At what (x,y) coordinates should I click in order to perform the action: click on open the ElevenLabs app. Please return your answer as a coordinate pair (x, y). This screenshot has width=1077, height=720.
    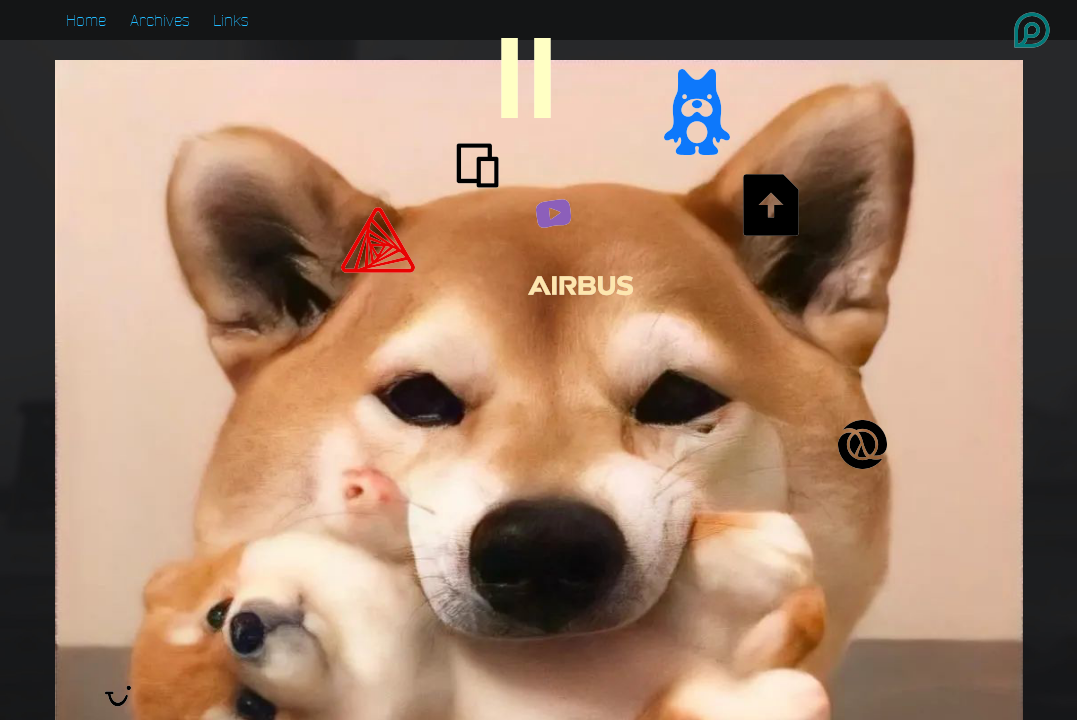
    Looking at the image, I should click on (526, 78).